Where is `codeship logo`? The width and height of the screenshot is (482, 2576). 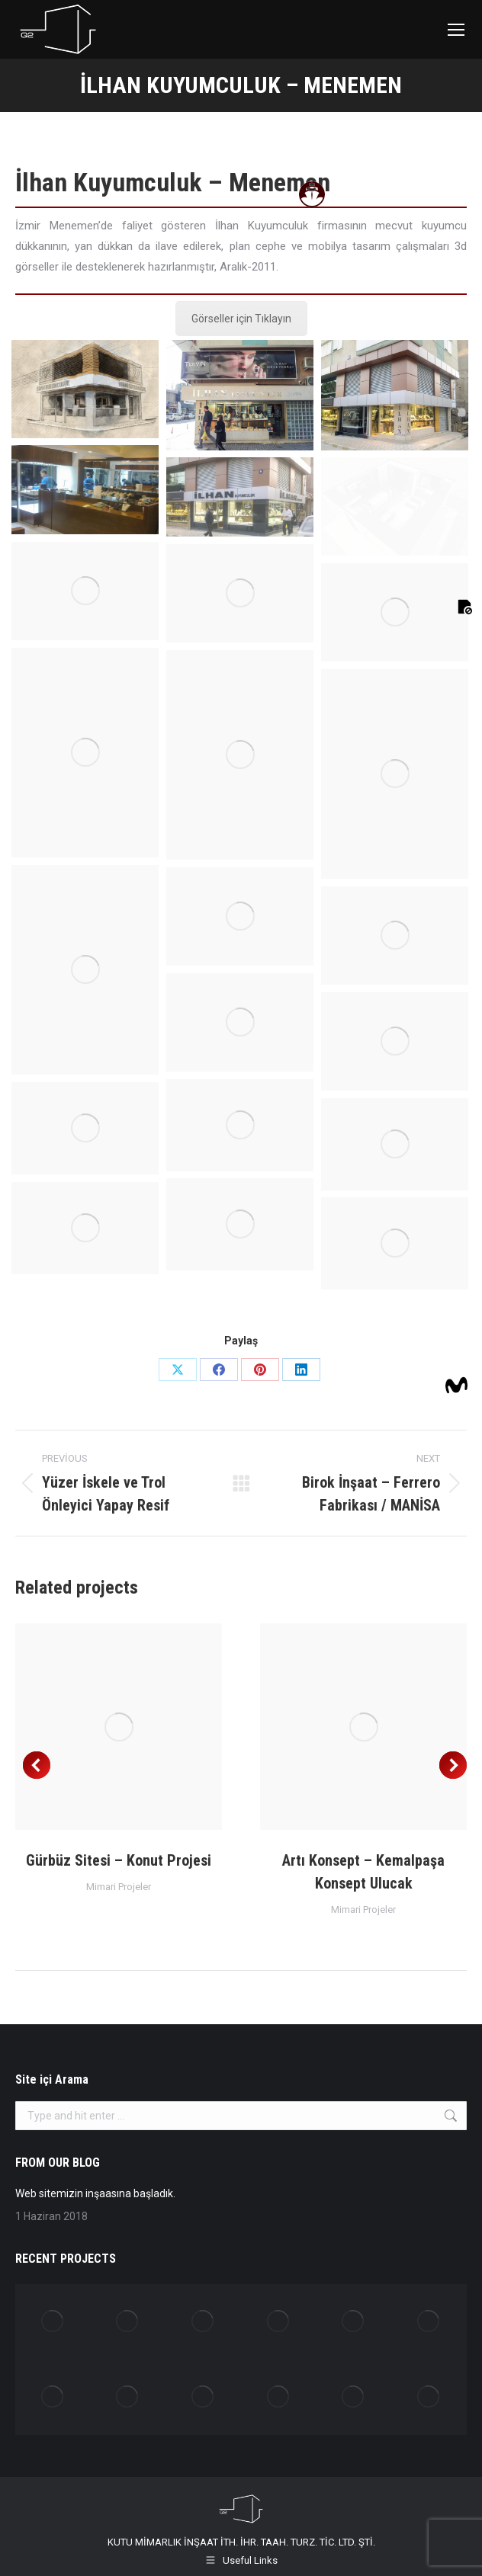
codeship logo is located at coordinates (312, 194).